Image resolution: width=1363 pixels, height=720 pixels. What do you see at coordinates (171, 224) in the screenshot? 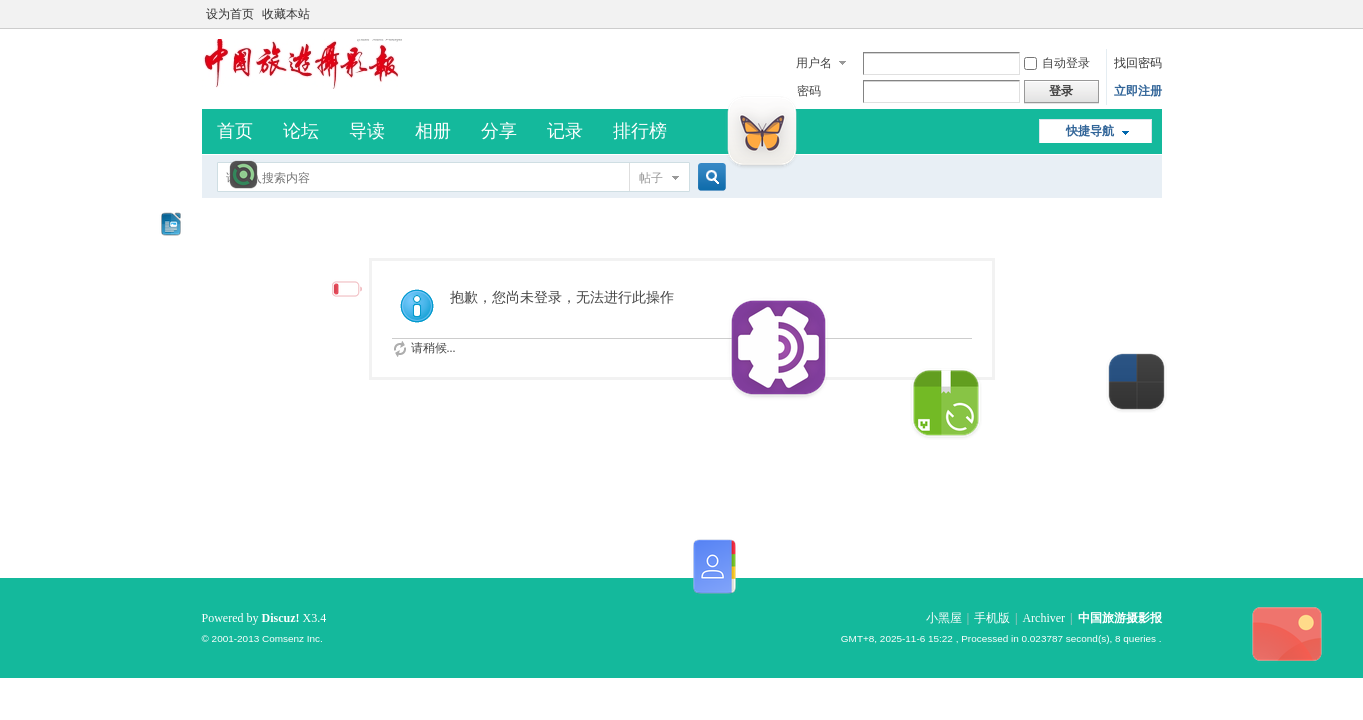
I see `open LibreOffice Writer application` at bounding box center [171, 224].